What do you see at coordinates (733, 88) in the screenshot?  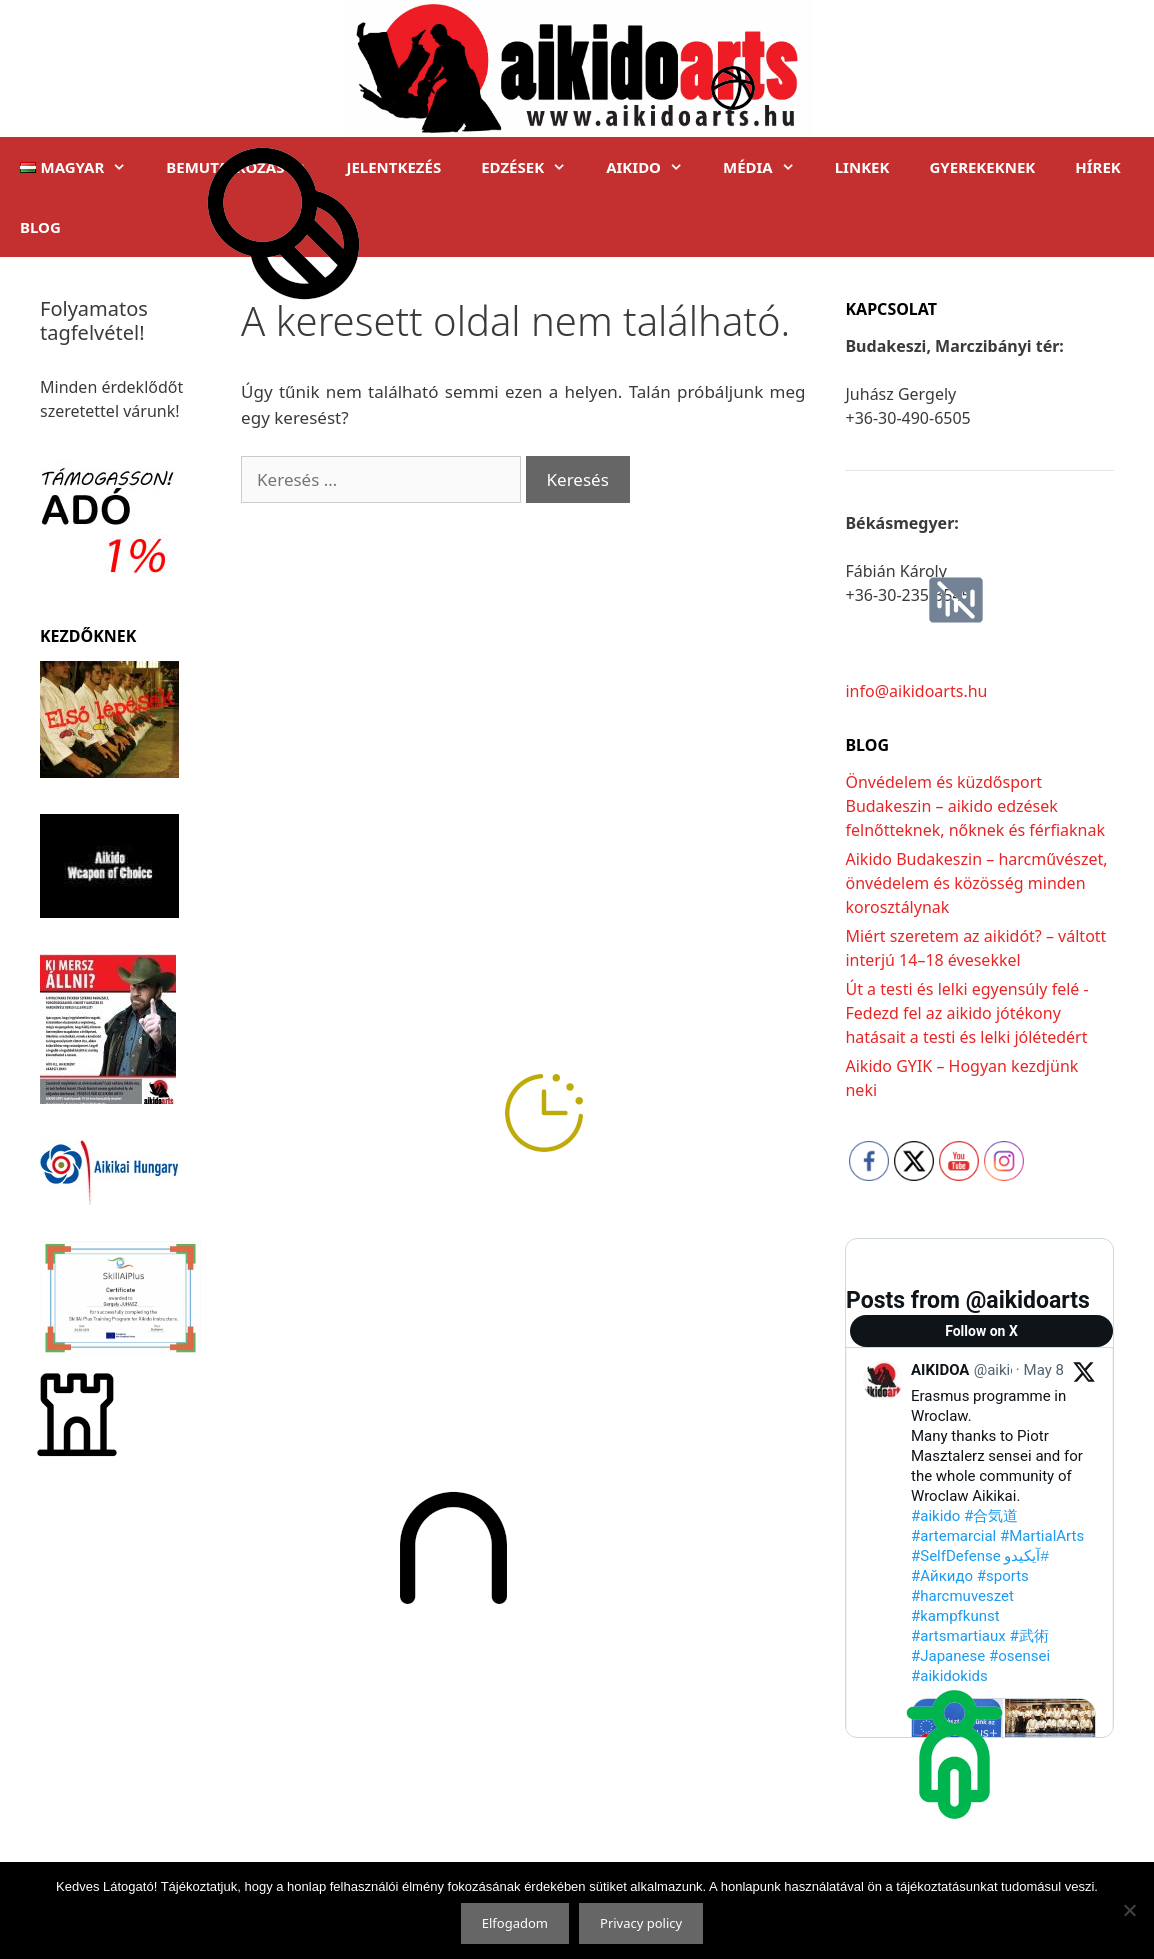 I see `access games or entertainment features` at bounding box center [733, 88].